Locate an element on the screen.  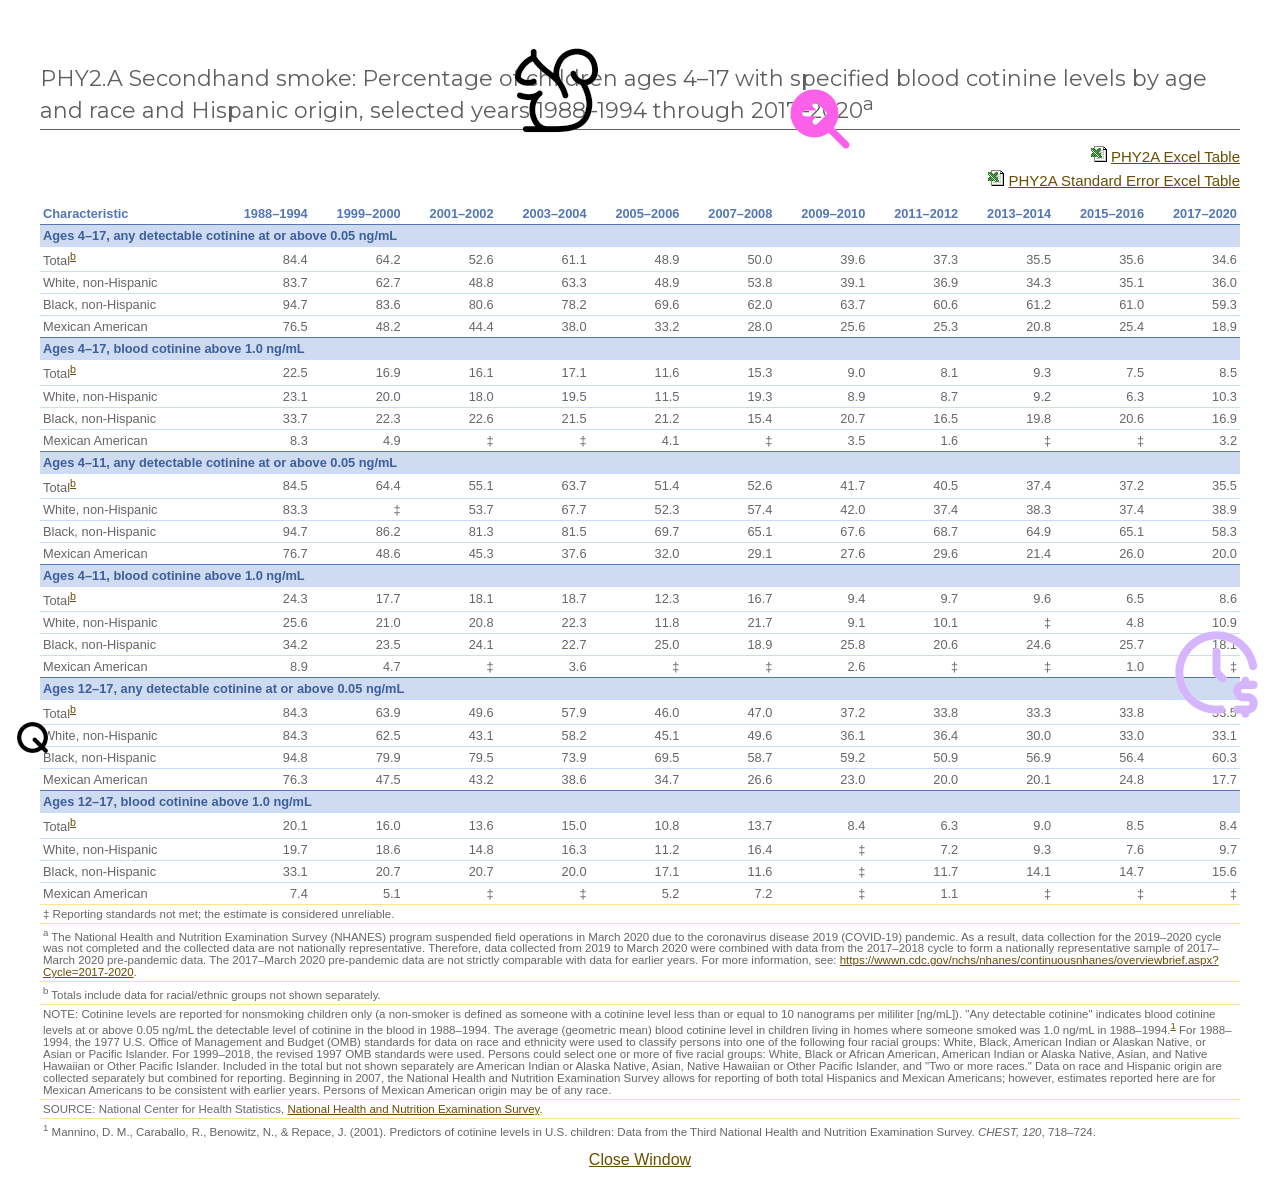
search and navigate to result is located at coordinates (820, 119).